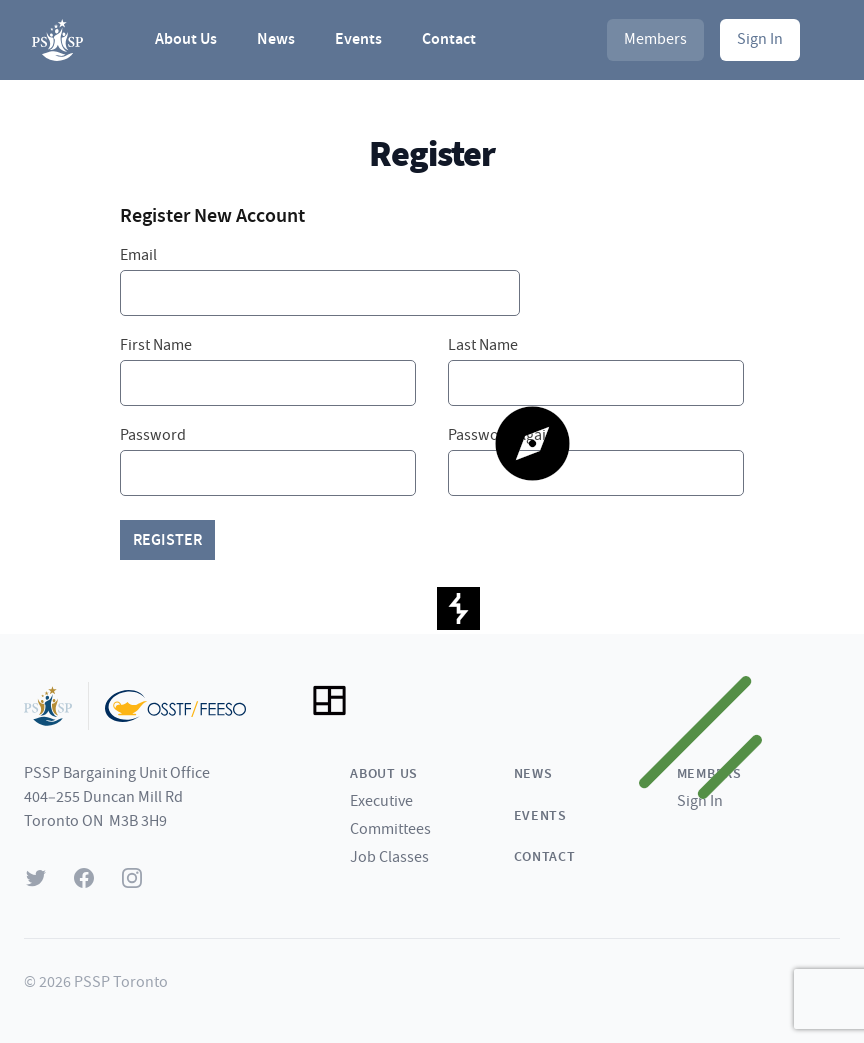 Image resolution: width=864 pixels, height=1043 pixels. I want to click on open Burp Suite application, so click(458, 608).